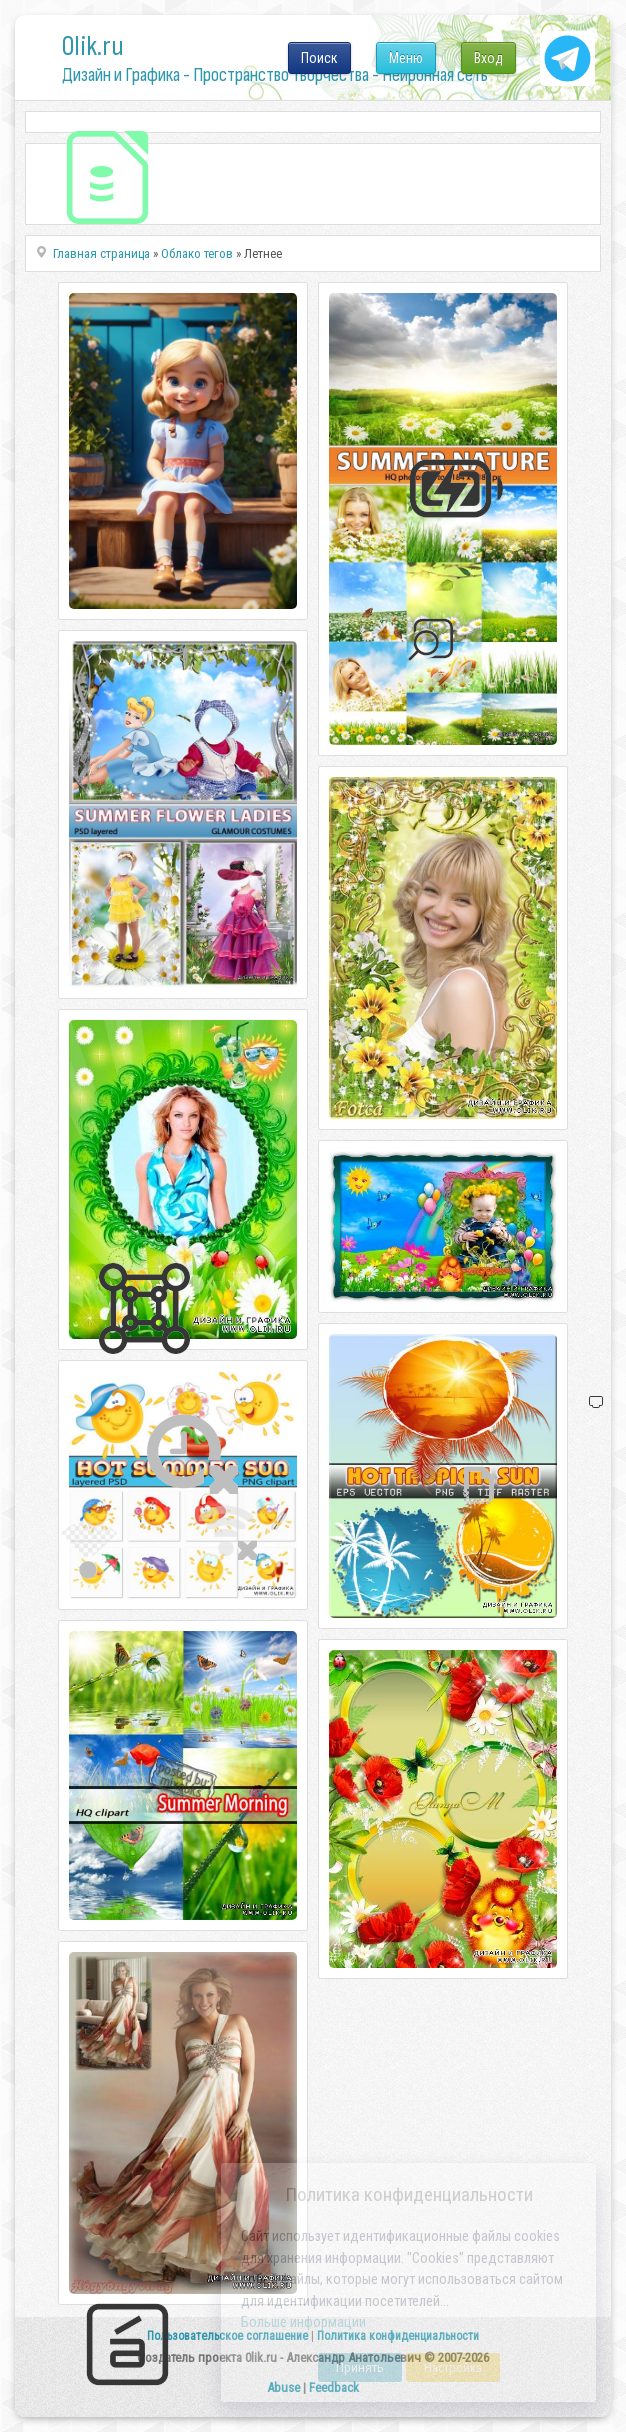  I want to click on open libreoffice base database application, so click(107, 177).